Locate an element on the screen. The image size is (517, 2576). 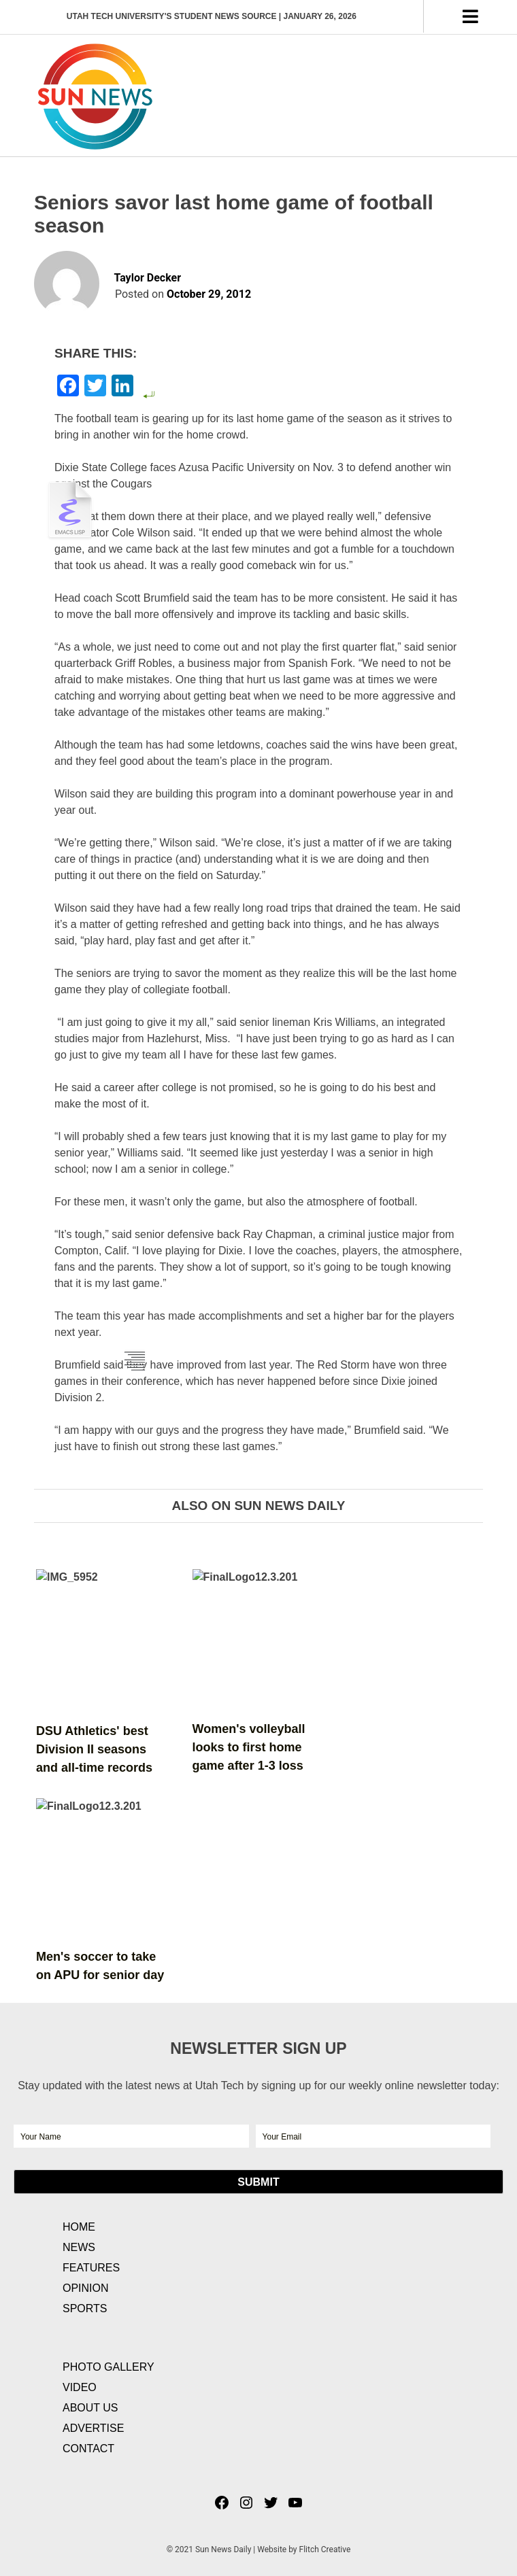
align text to the right margin is located at coordinates (135, 1361).